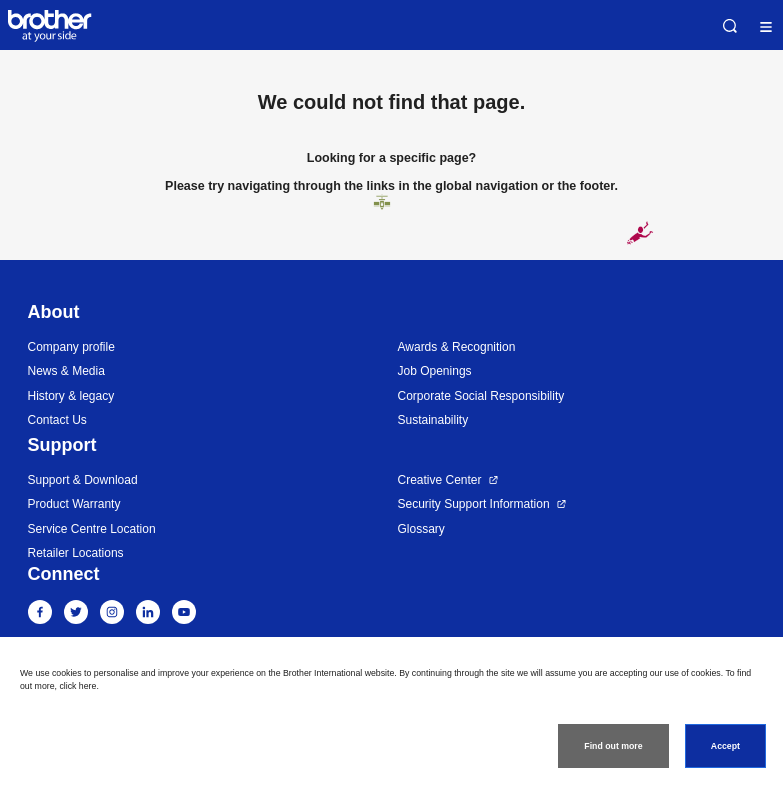  Describe the element at coordinates (640, 233) in the screenshot. I see `indicates a crawling or stealth movement mode` at that location.